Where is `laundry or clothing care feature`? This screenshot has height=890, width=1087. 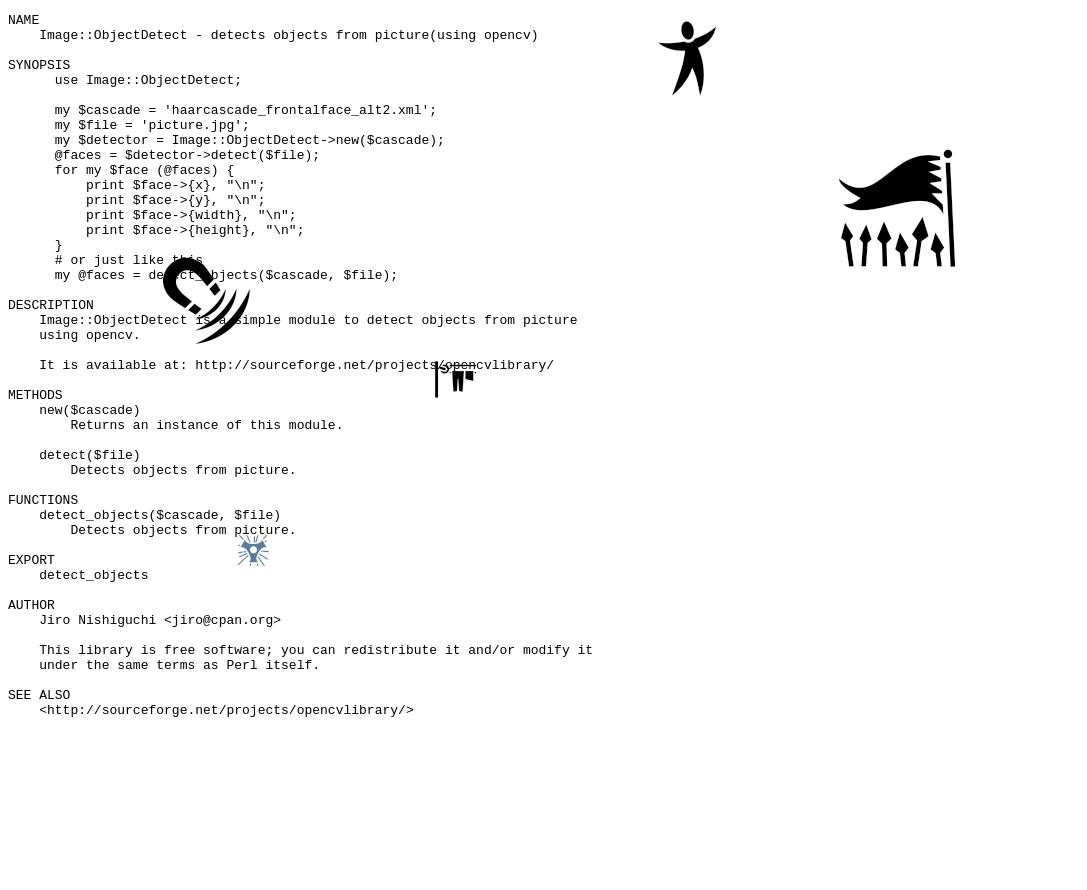
laundry or clothing care feature is located at coordinates (455, 377).